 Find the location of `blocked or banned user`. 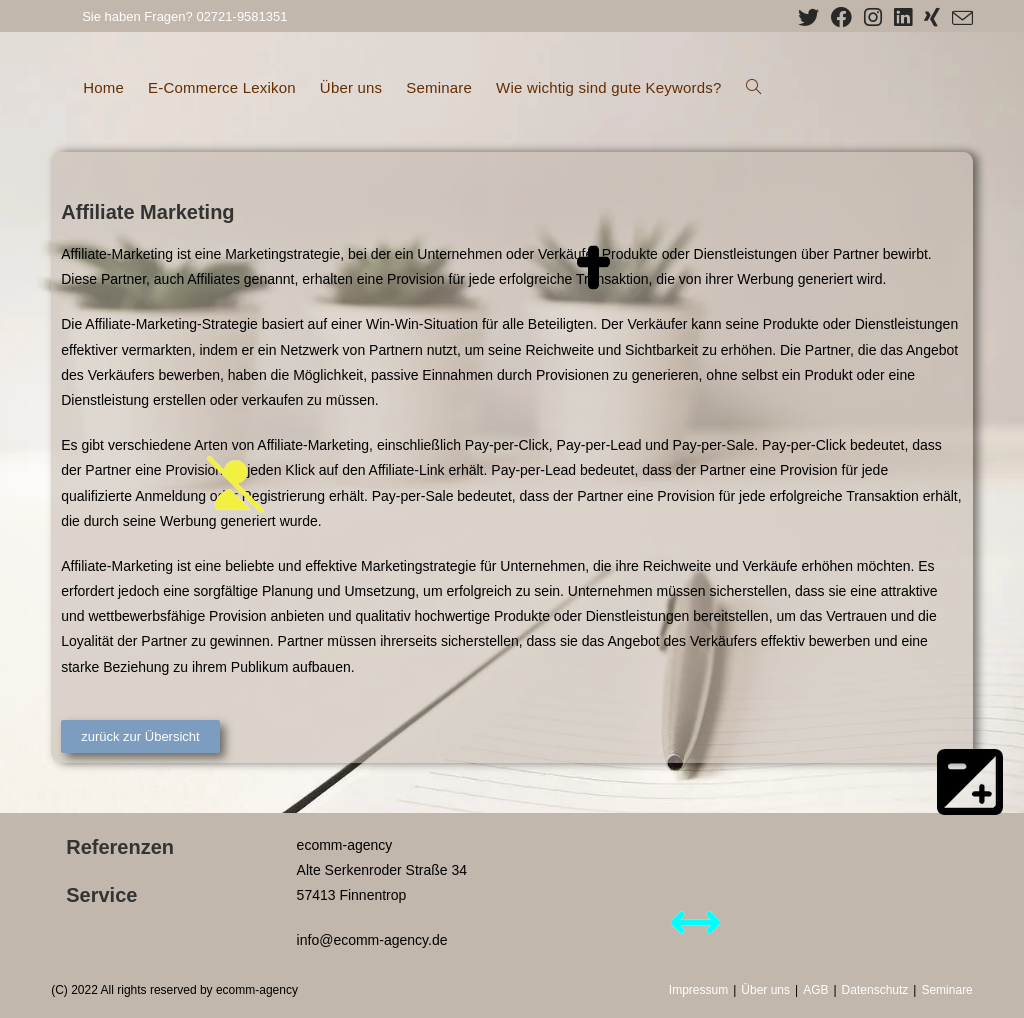

blocked or banned user is located at coordinates (235, 484).